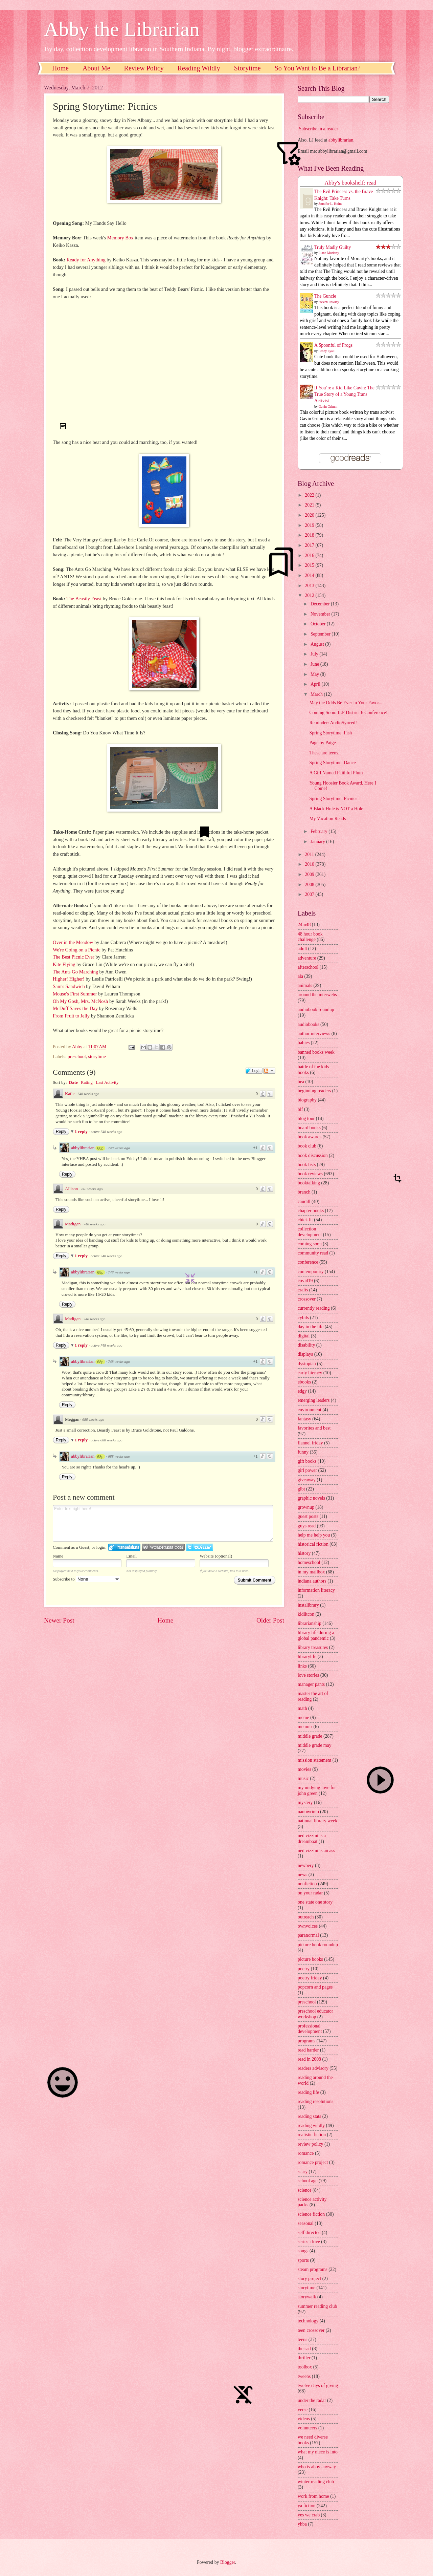 Image resolution: width=433 pixels, height=2576 pixels. Describe the element at coordinates (281, 562) in the screenshot. I see `view all saved bookmarks` at that location.